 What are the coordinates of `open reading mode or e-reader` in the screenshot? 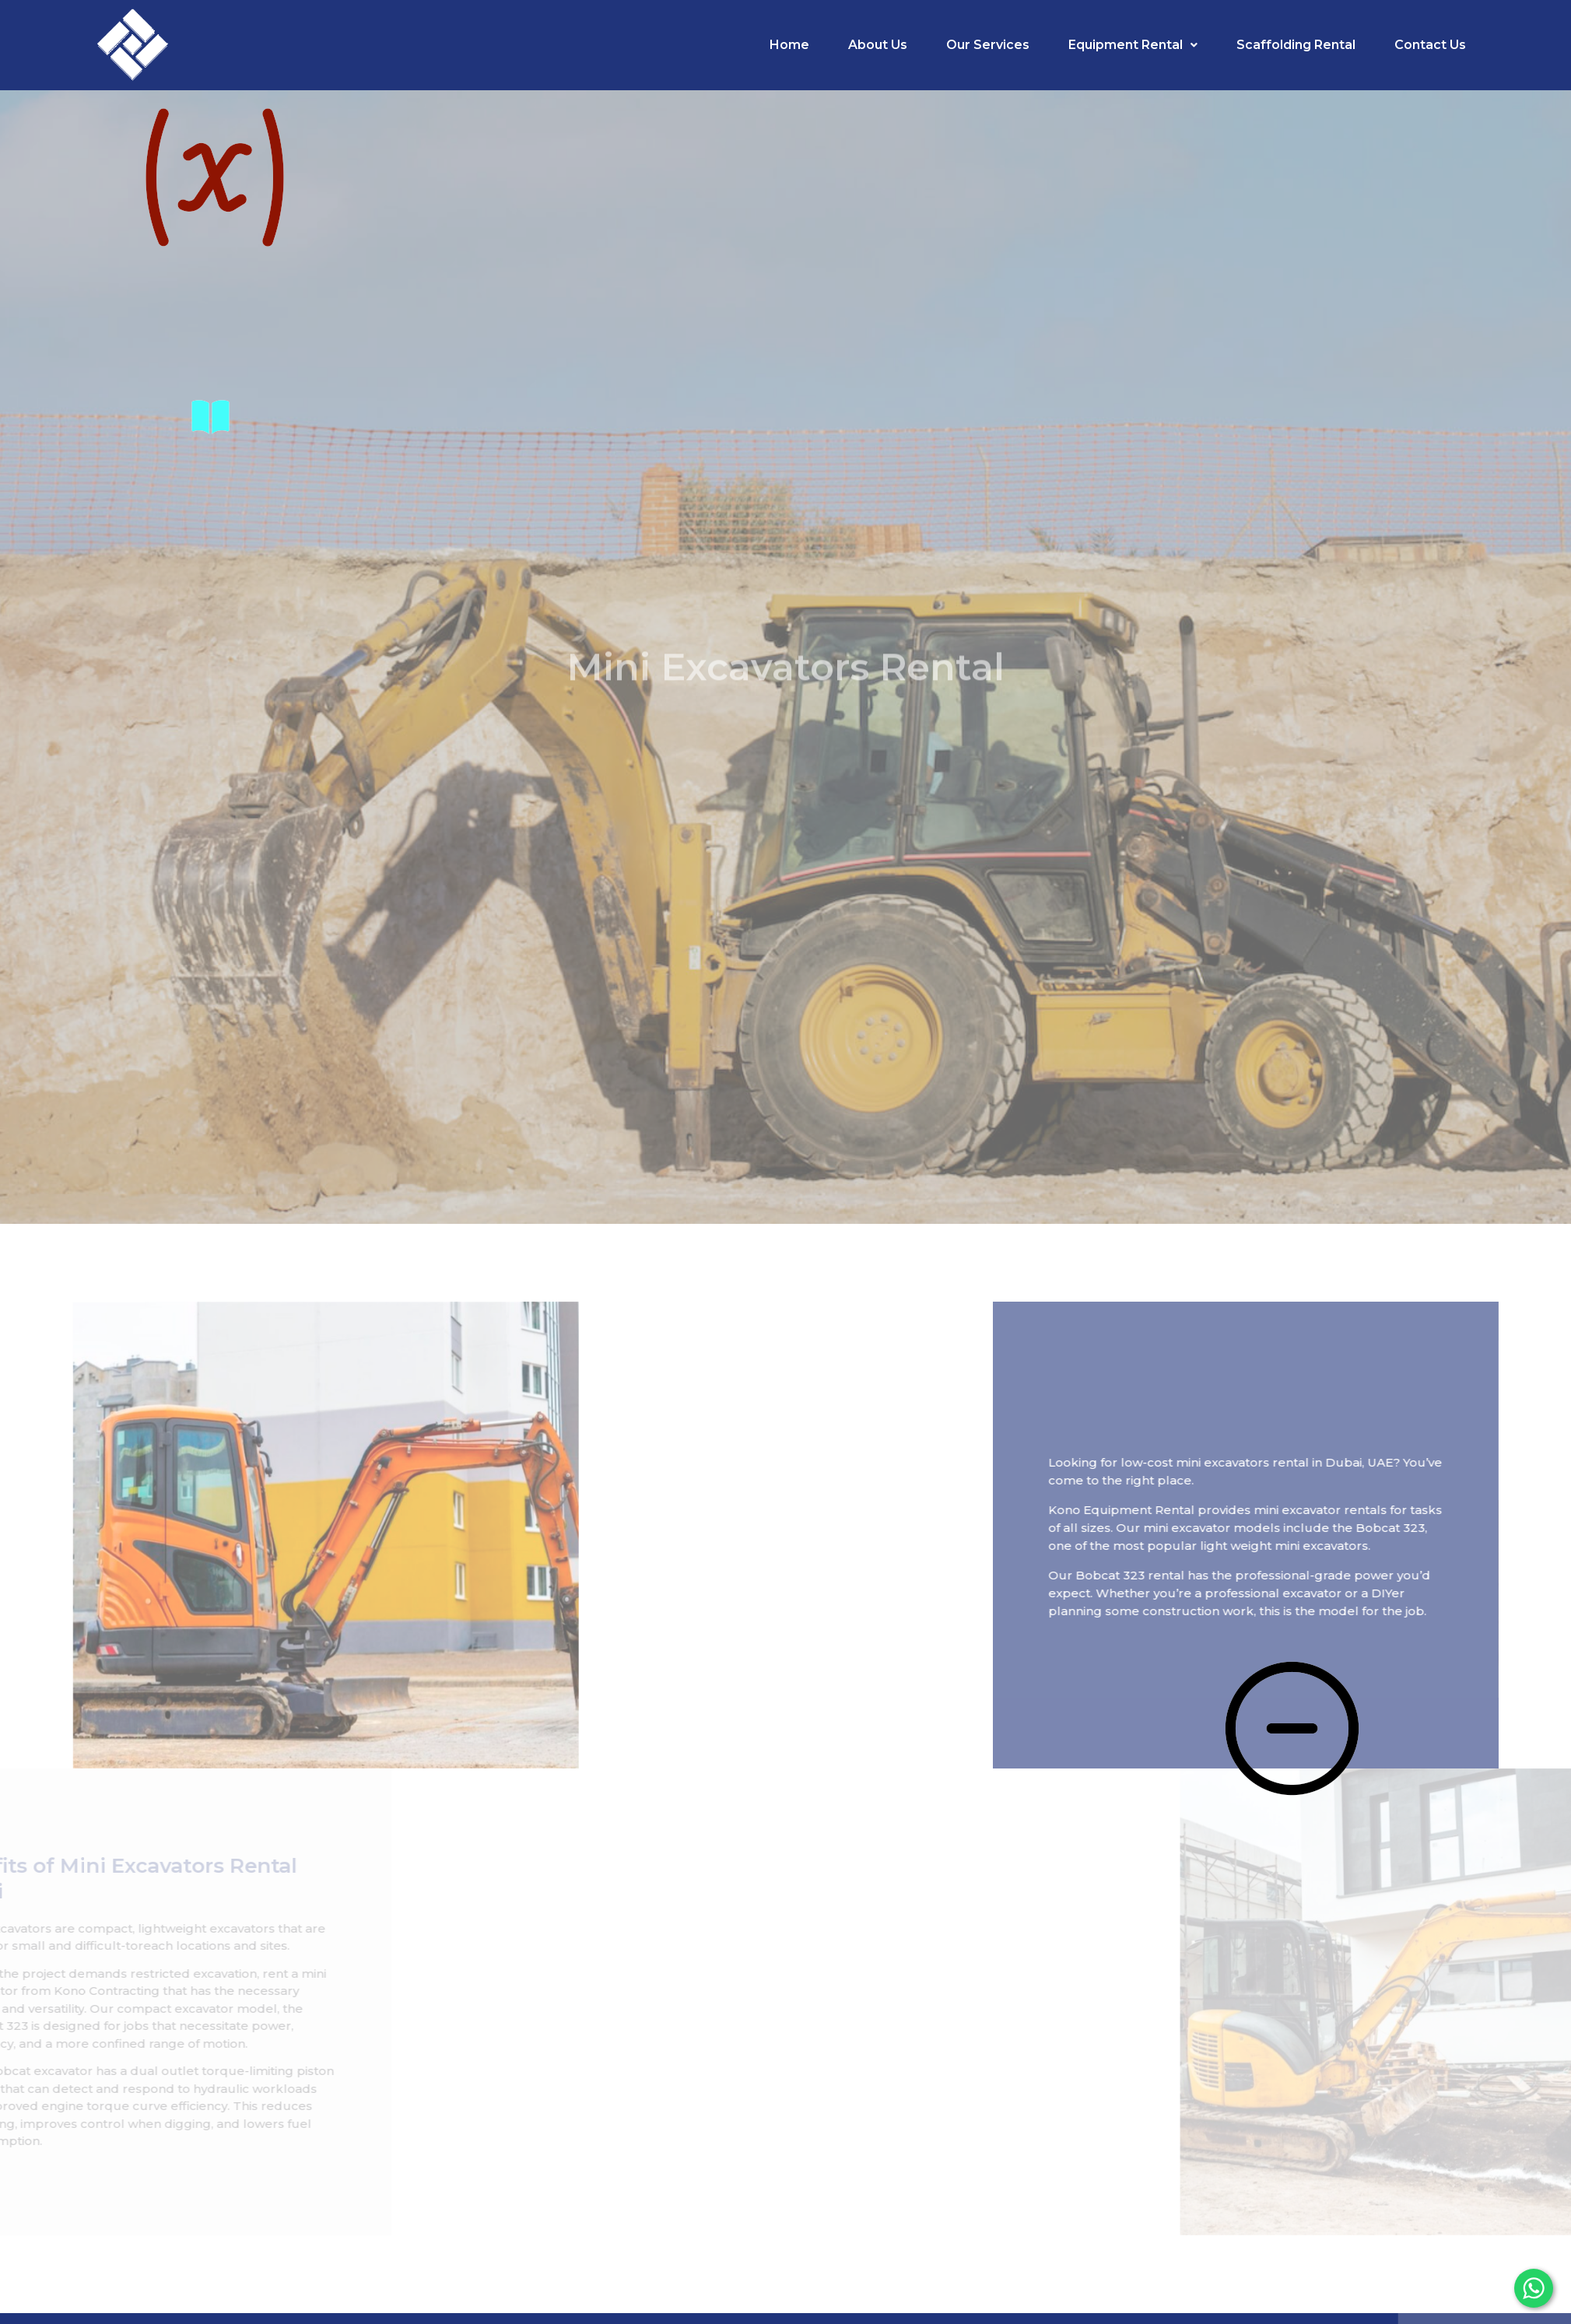 It's located at (210, 417).